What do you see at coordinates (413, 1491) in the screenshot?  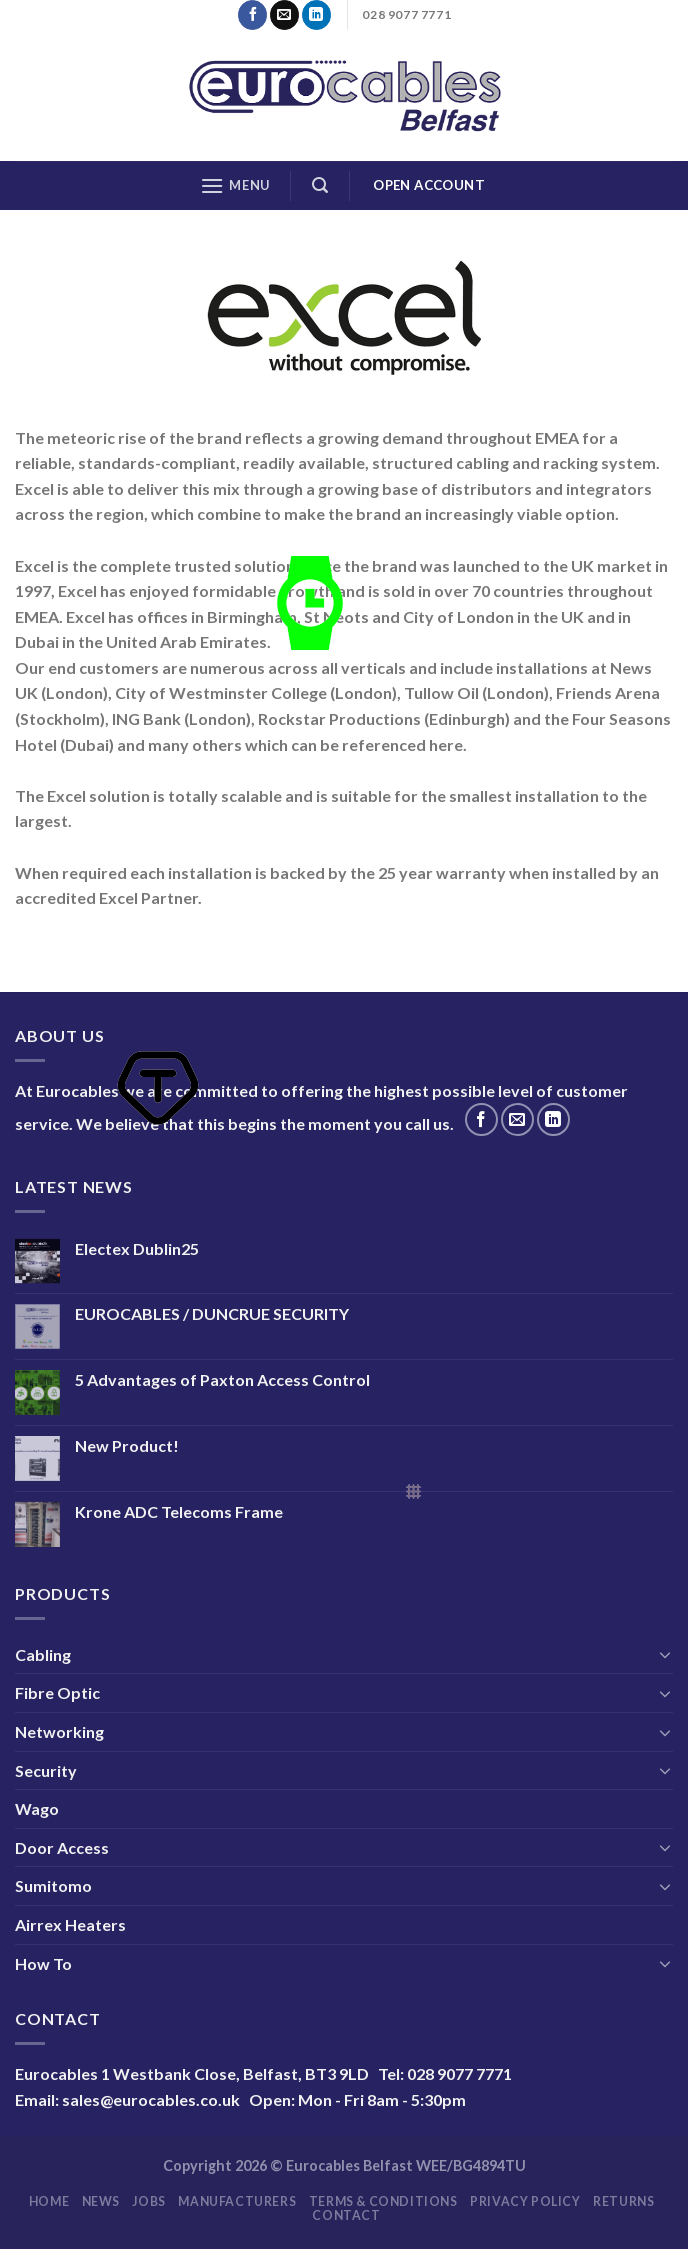 I see `view items in grid layout` at bounding box center [413, 1491].